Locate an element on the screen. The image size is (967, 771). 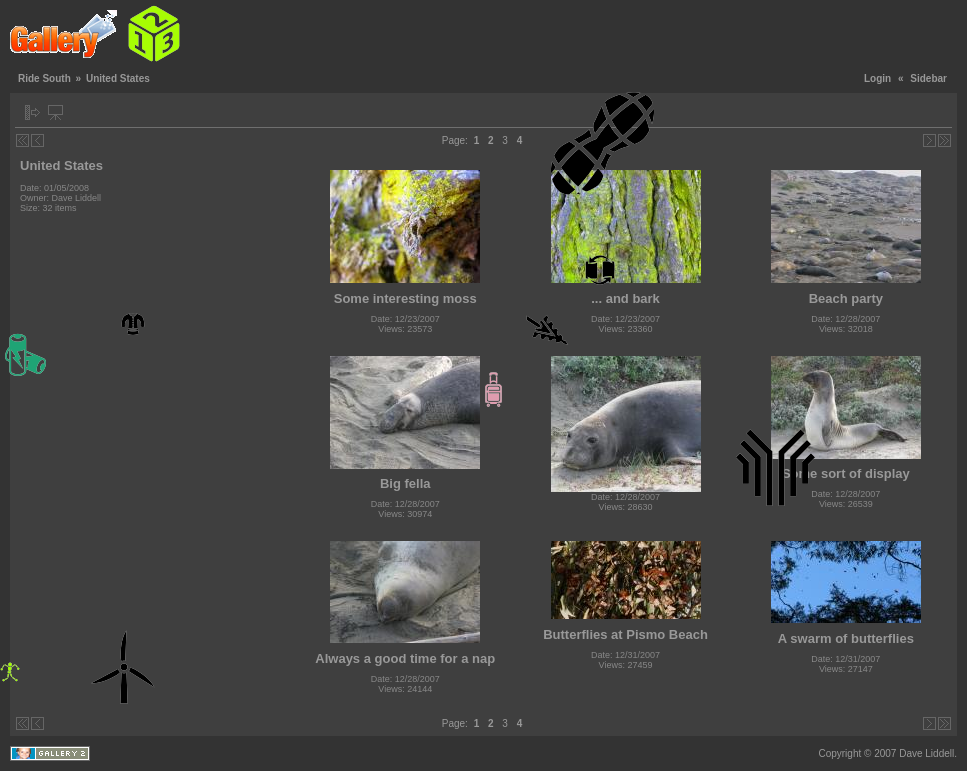
roll dice or generate random number is located at coordinates (154, 34).